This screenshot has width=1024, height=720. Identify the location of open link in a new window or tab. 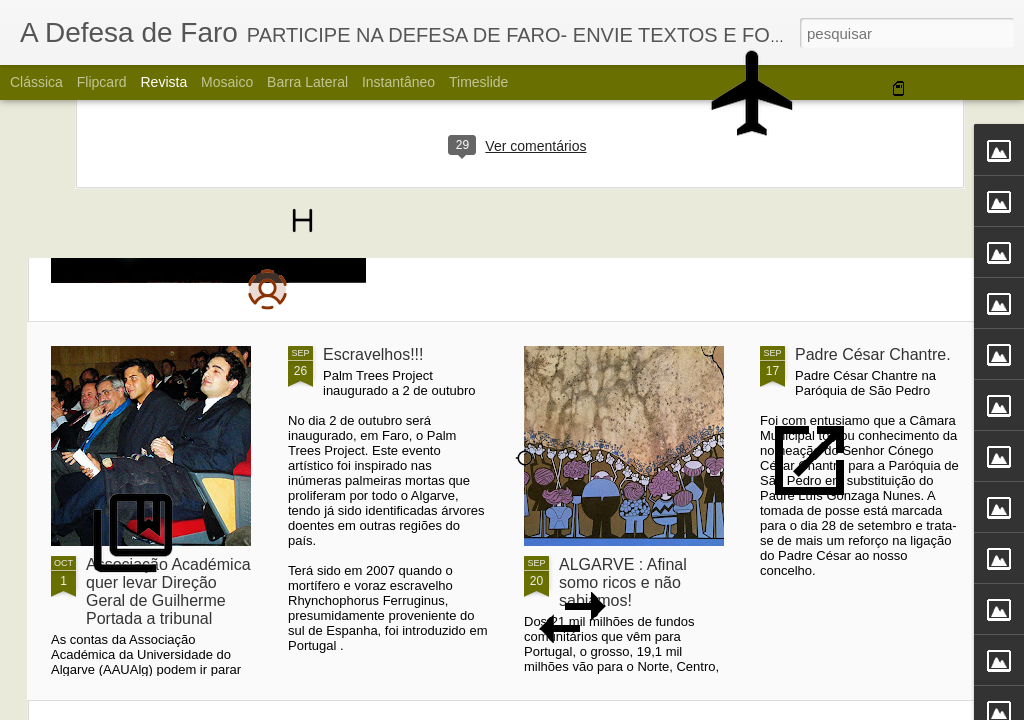
(809, 460).